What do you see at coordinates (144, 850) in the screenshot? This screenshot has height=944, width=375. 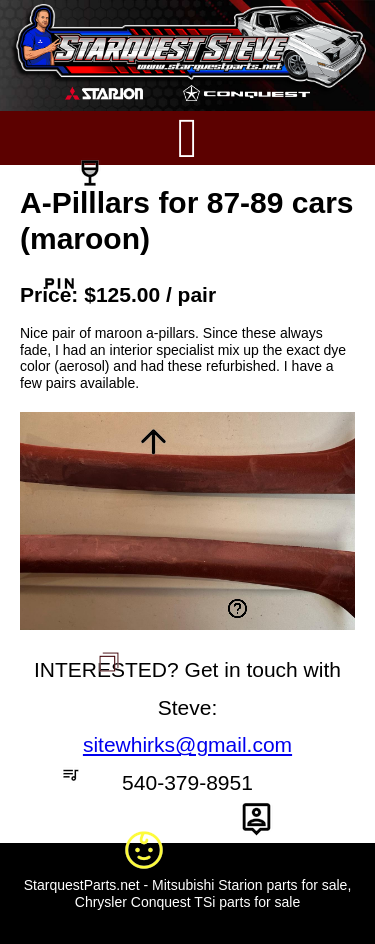 I see `access baby or child-related settings` at bounding box center [144, 850].